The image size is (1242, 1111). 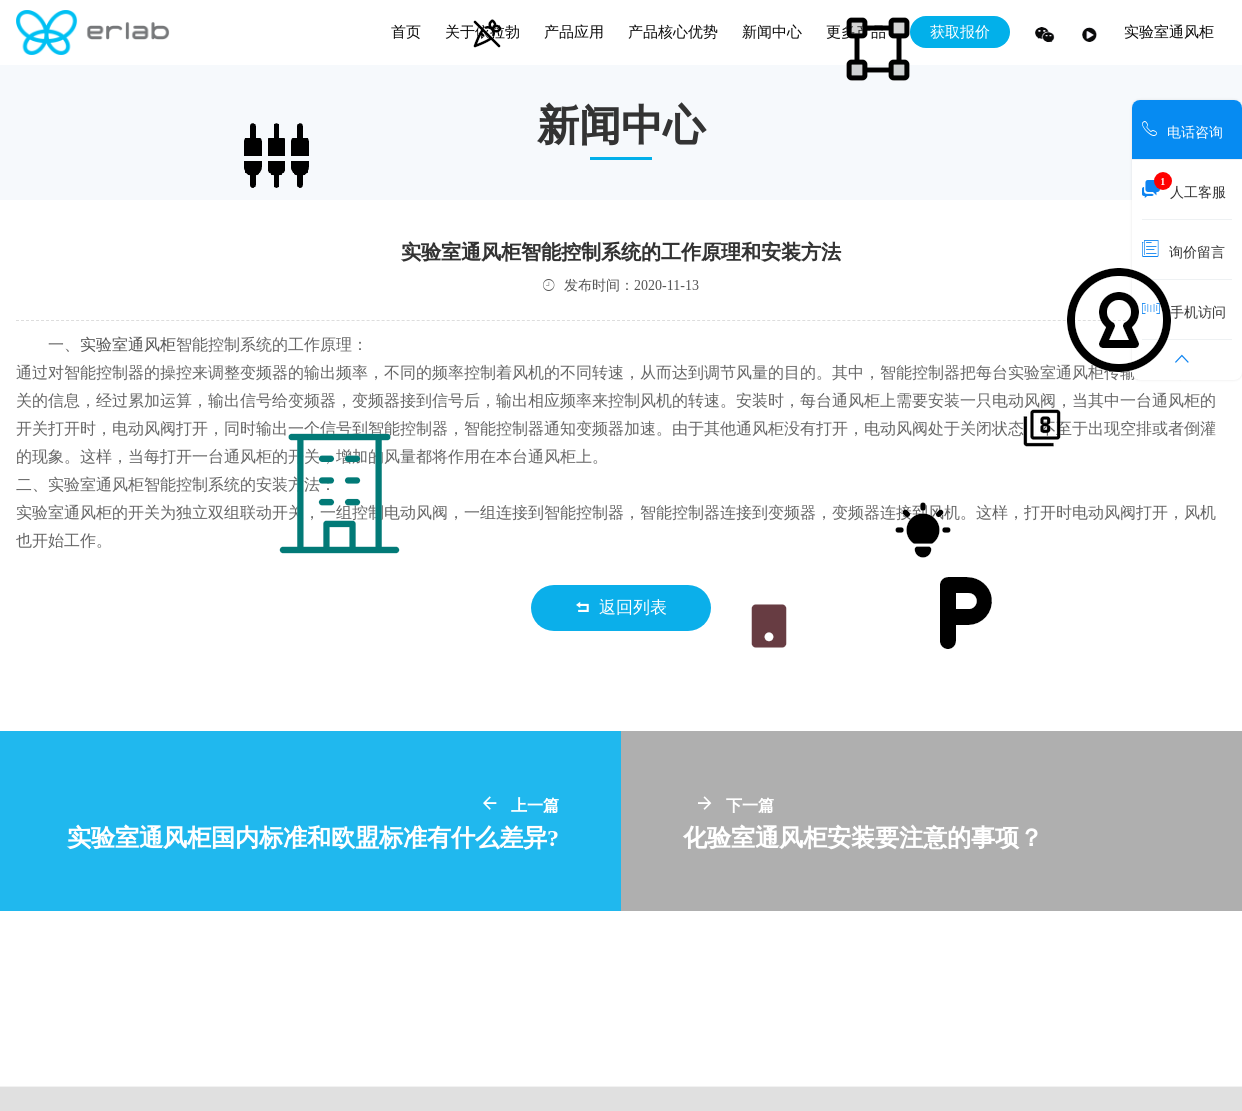 What do you see at coordinates (923, 530) in the screenshot?
I see `view tips or helpful suggestions` at bounding box center [923, 530].